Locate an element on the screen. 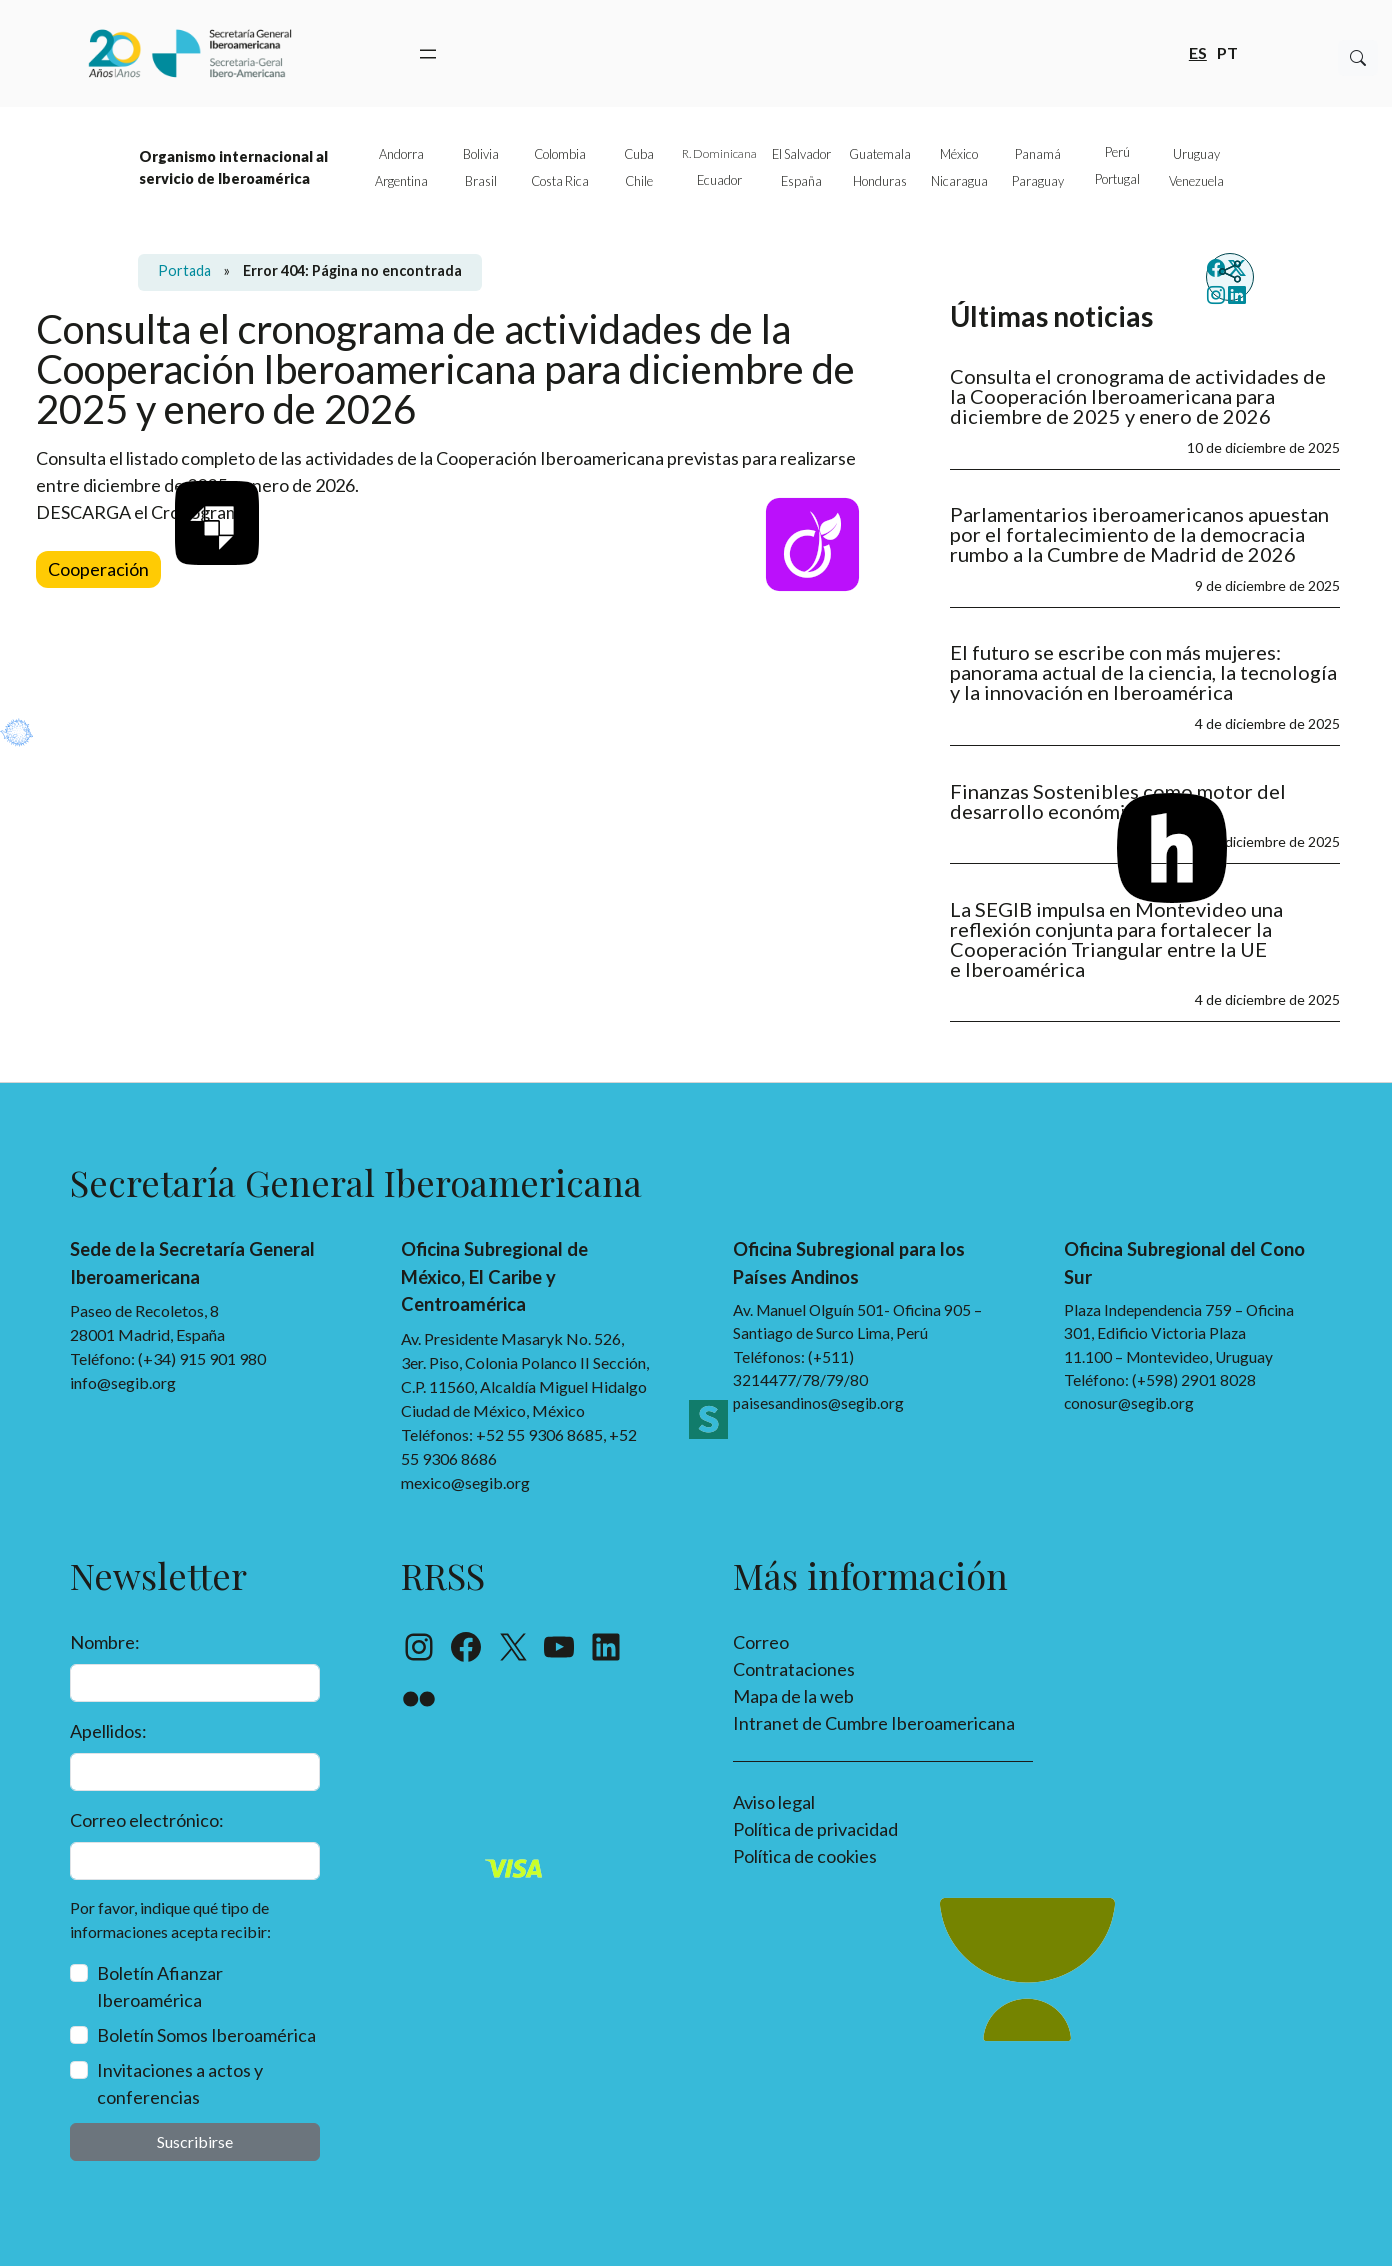 The image size is (1392, 2266). visa payment method accepted is located at coordinates (513, 1868).